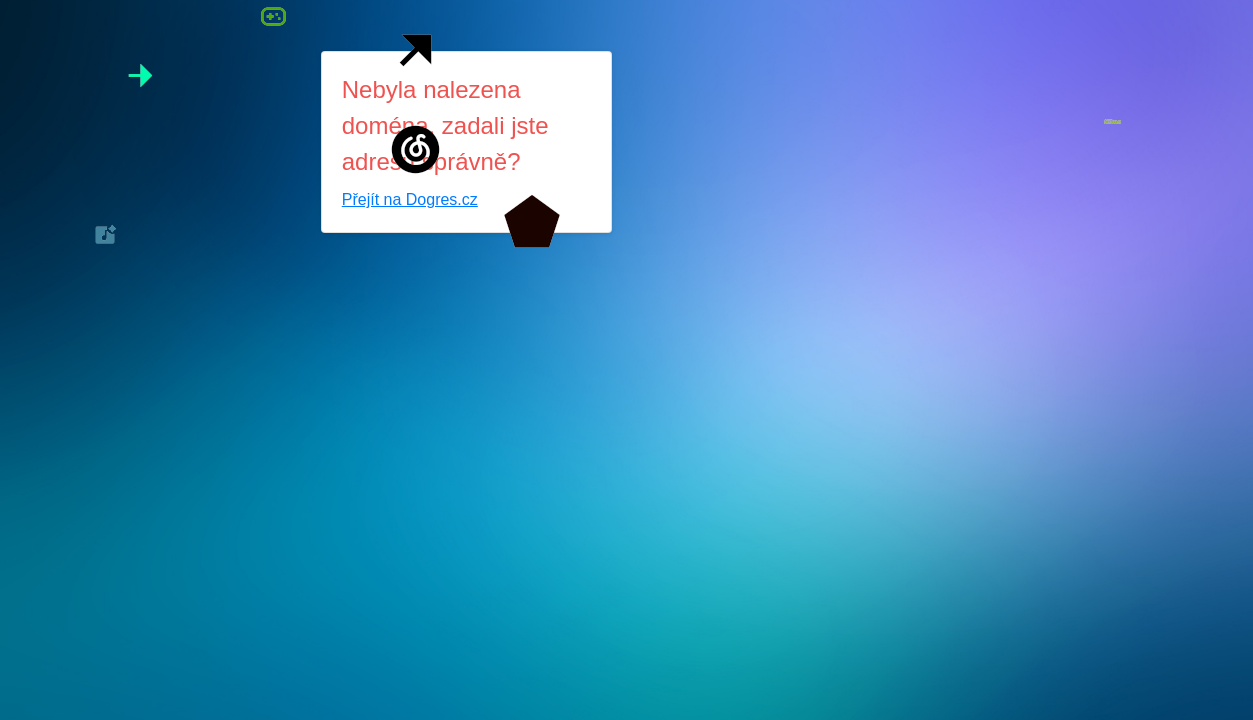  What do you see at coordinates (140, 75) in the screenshot?
I see `navigate to the next item or page` at bounding box center [140, 75].